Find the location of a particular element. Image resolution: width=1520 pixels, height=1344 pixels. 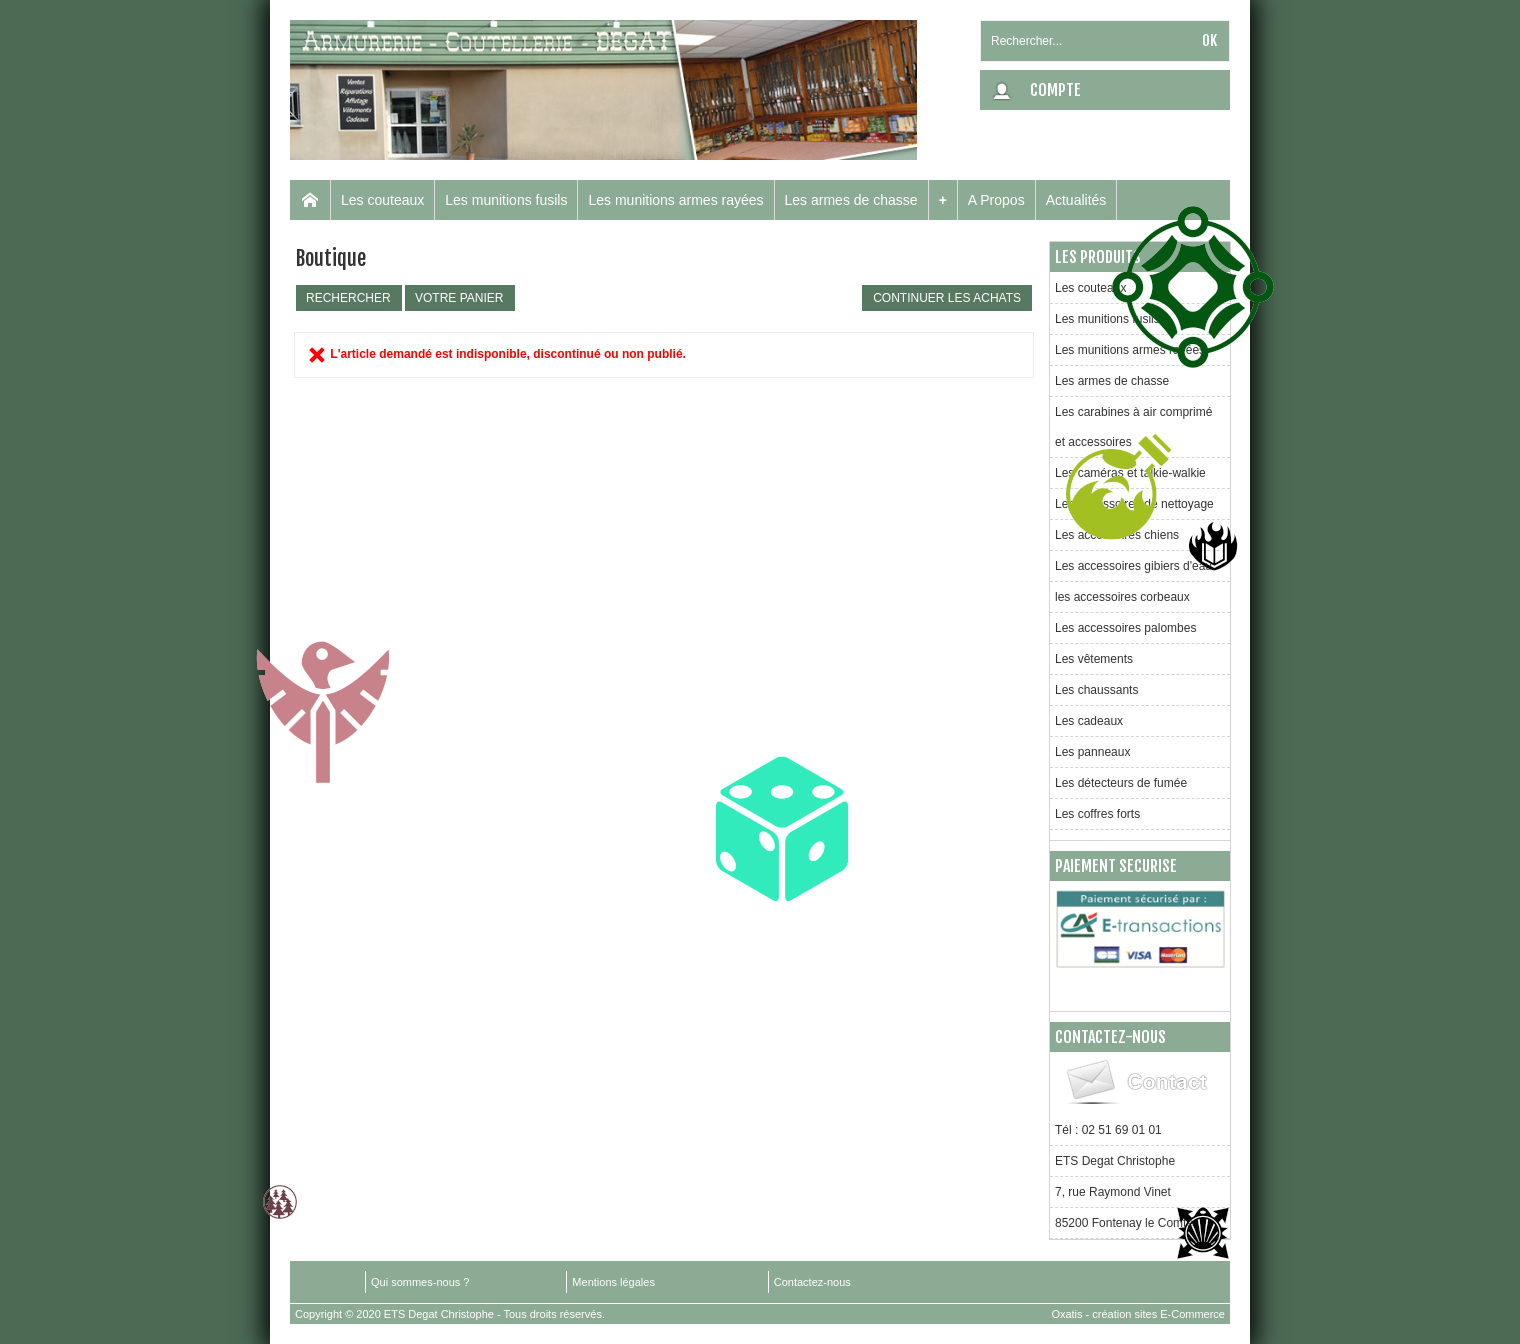

share or broadcast game achievement is located at coordinates (1203, 1233).